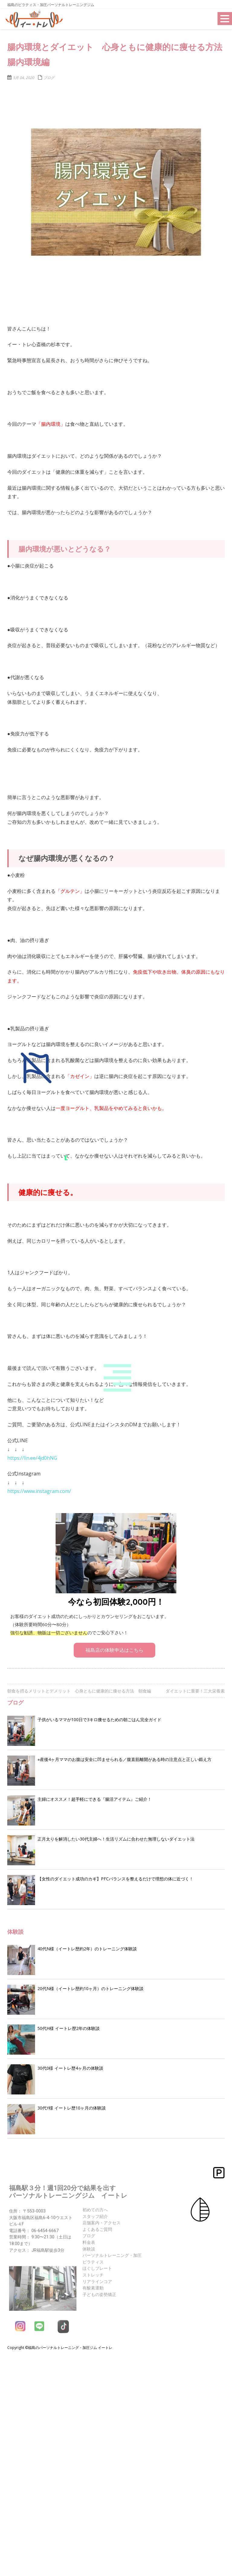 Image resolution: width=232 pixels, height=2576 pixels. Describe the element at coordinates (117, 1378) in the screenshot. I see `align text to the right` at that location.